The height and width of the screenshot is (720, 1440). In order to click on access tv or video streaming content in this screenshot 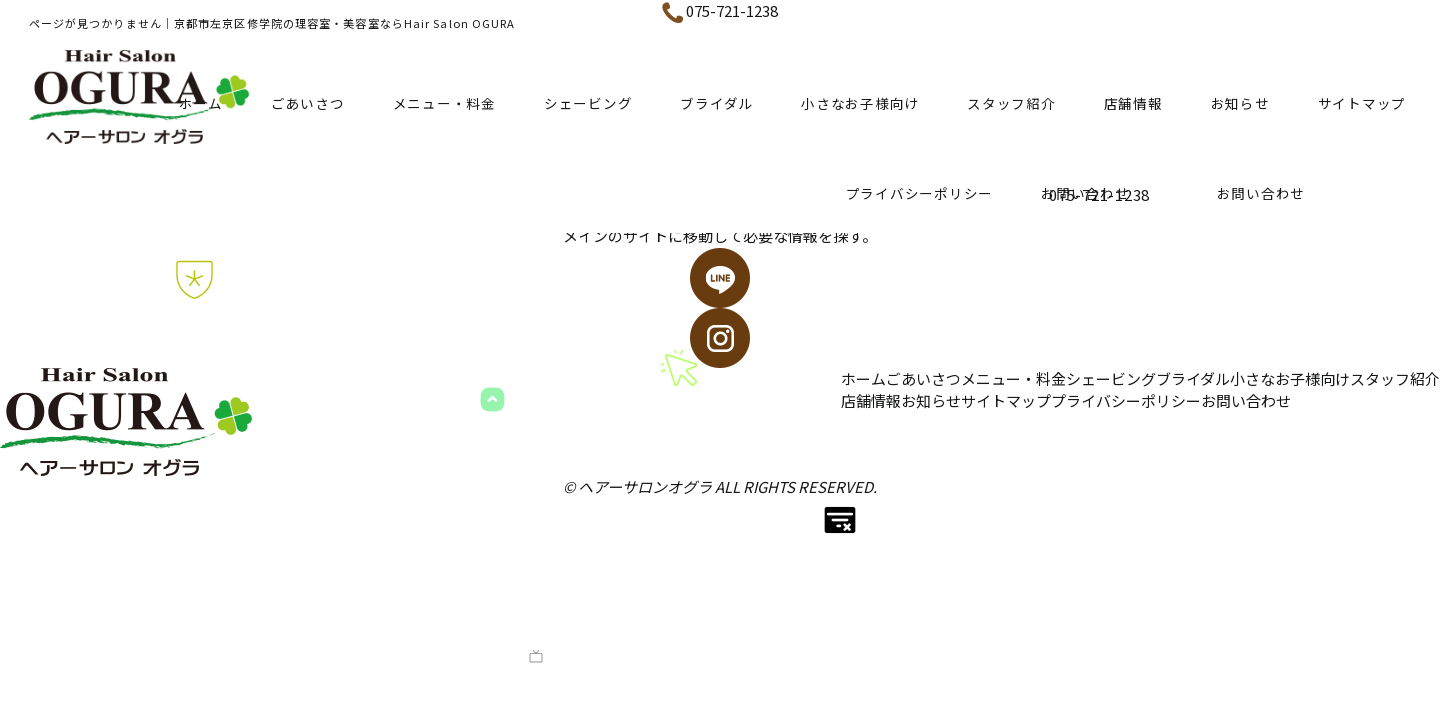, I will do `click(536, 657)`.